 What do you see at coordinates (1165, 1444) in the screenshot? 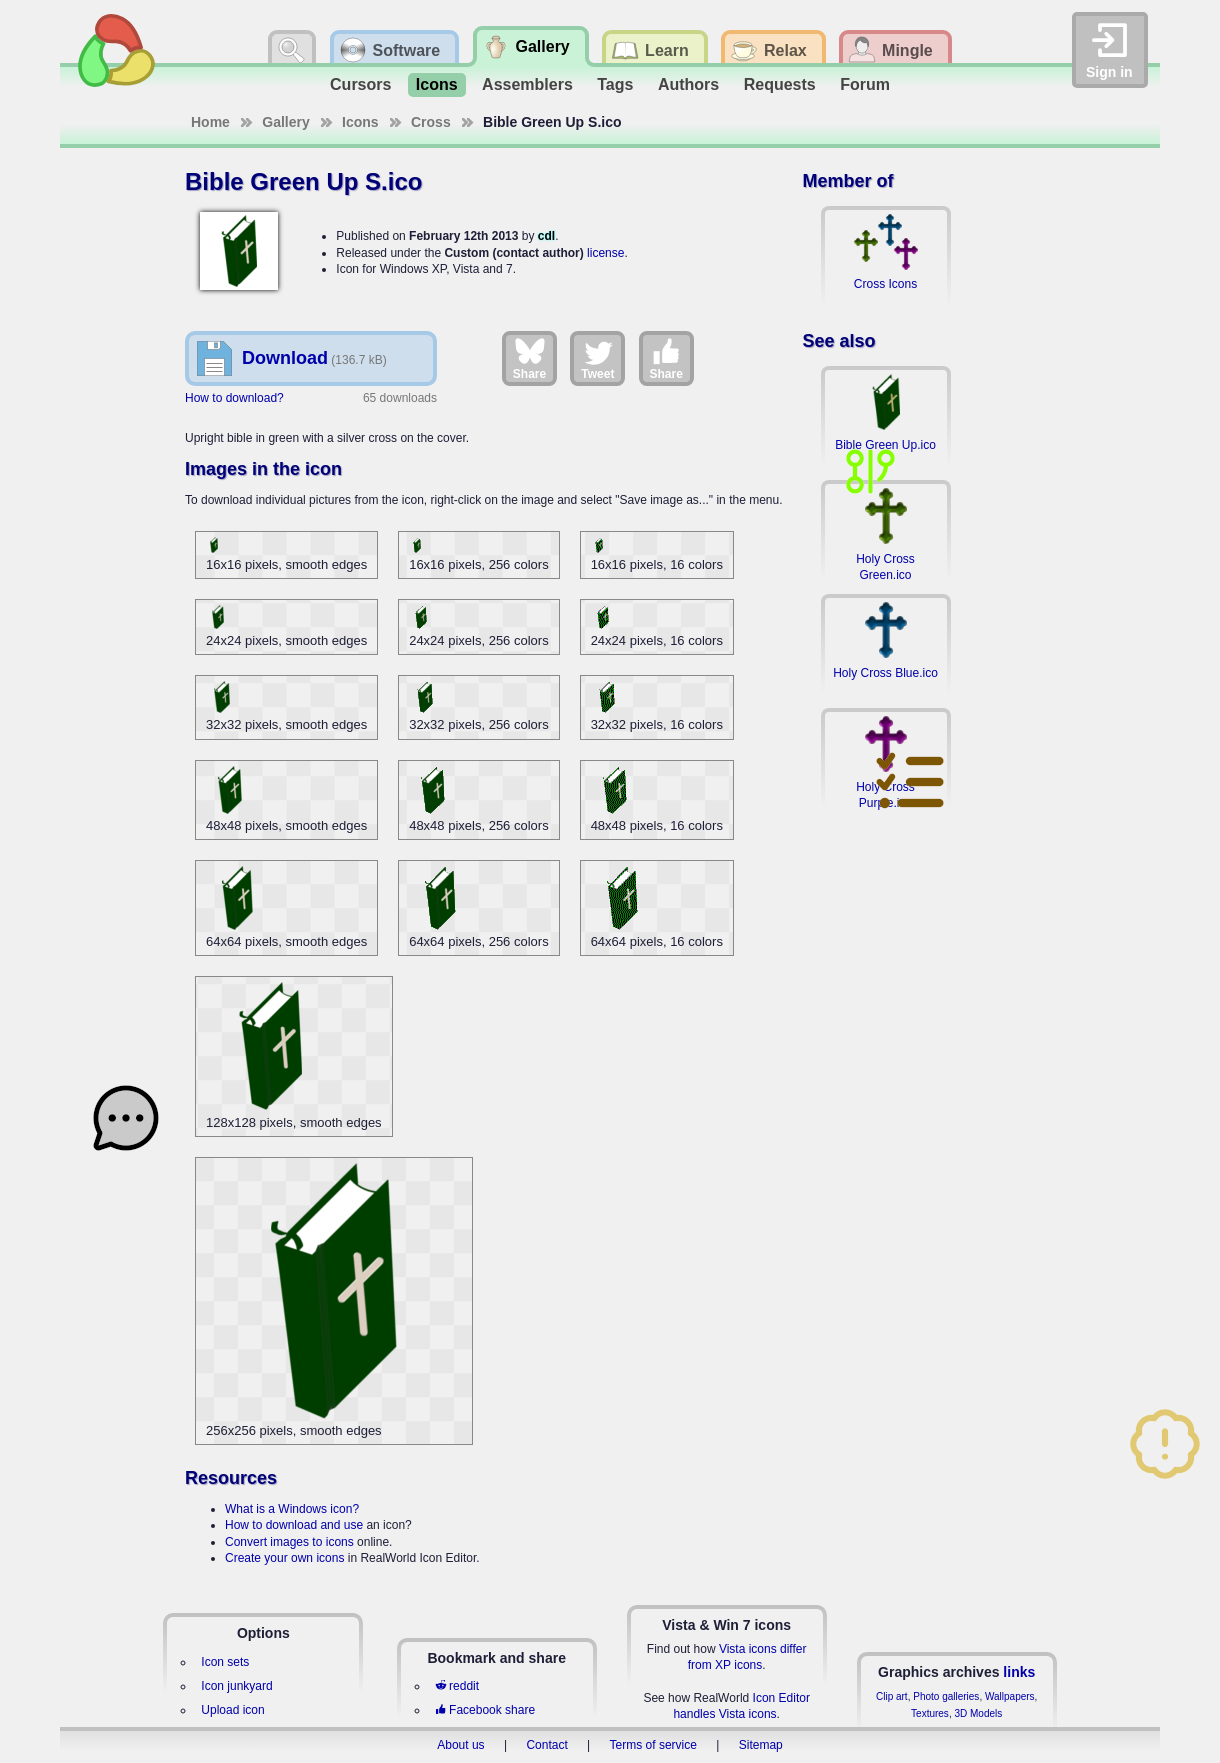
I see `indicates an alert or warning notification` at bounding box center [1165, 1444].